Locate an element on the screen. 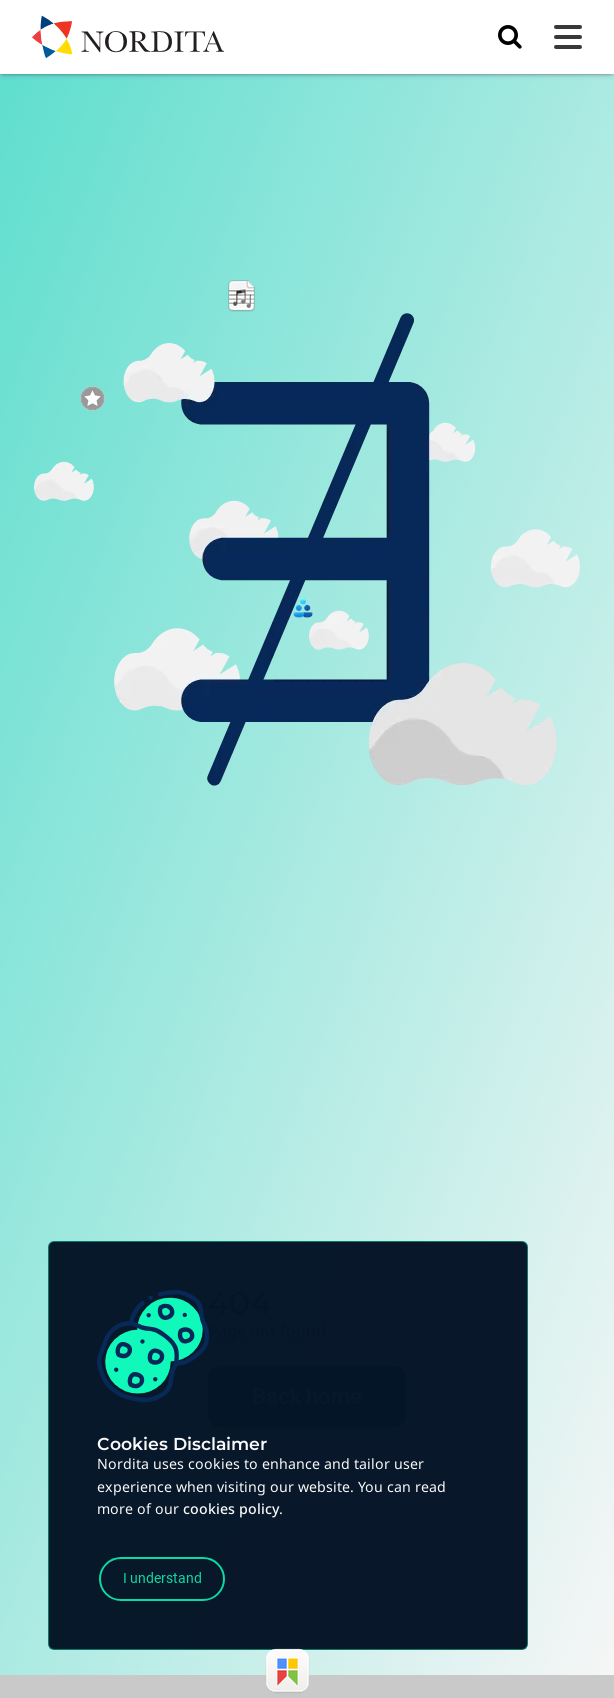 This screenshot has width=614, height=1698. indicates shared access or multiple users is located at coordinates (303, 608).